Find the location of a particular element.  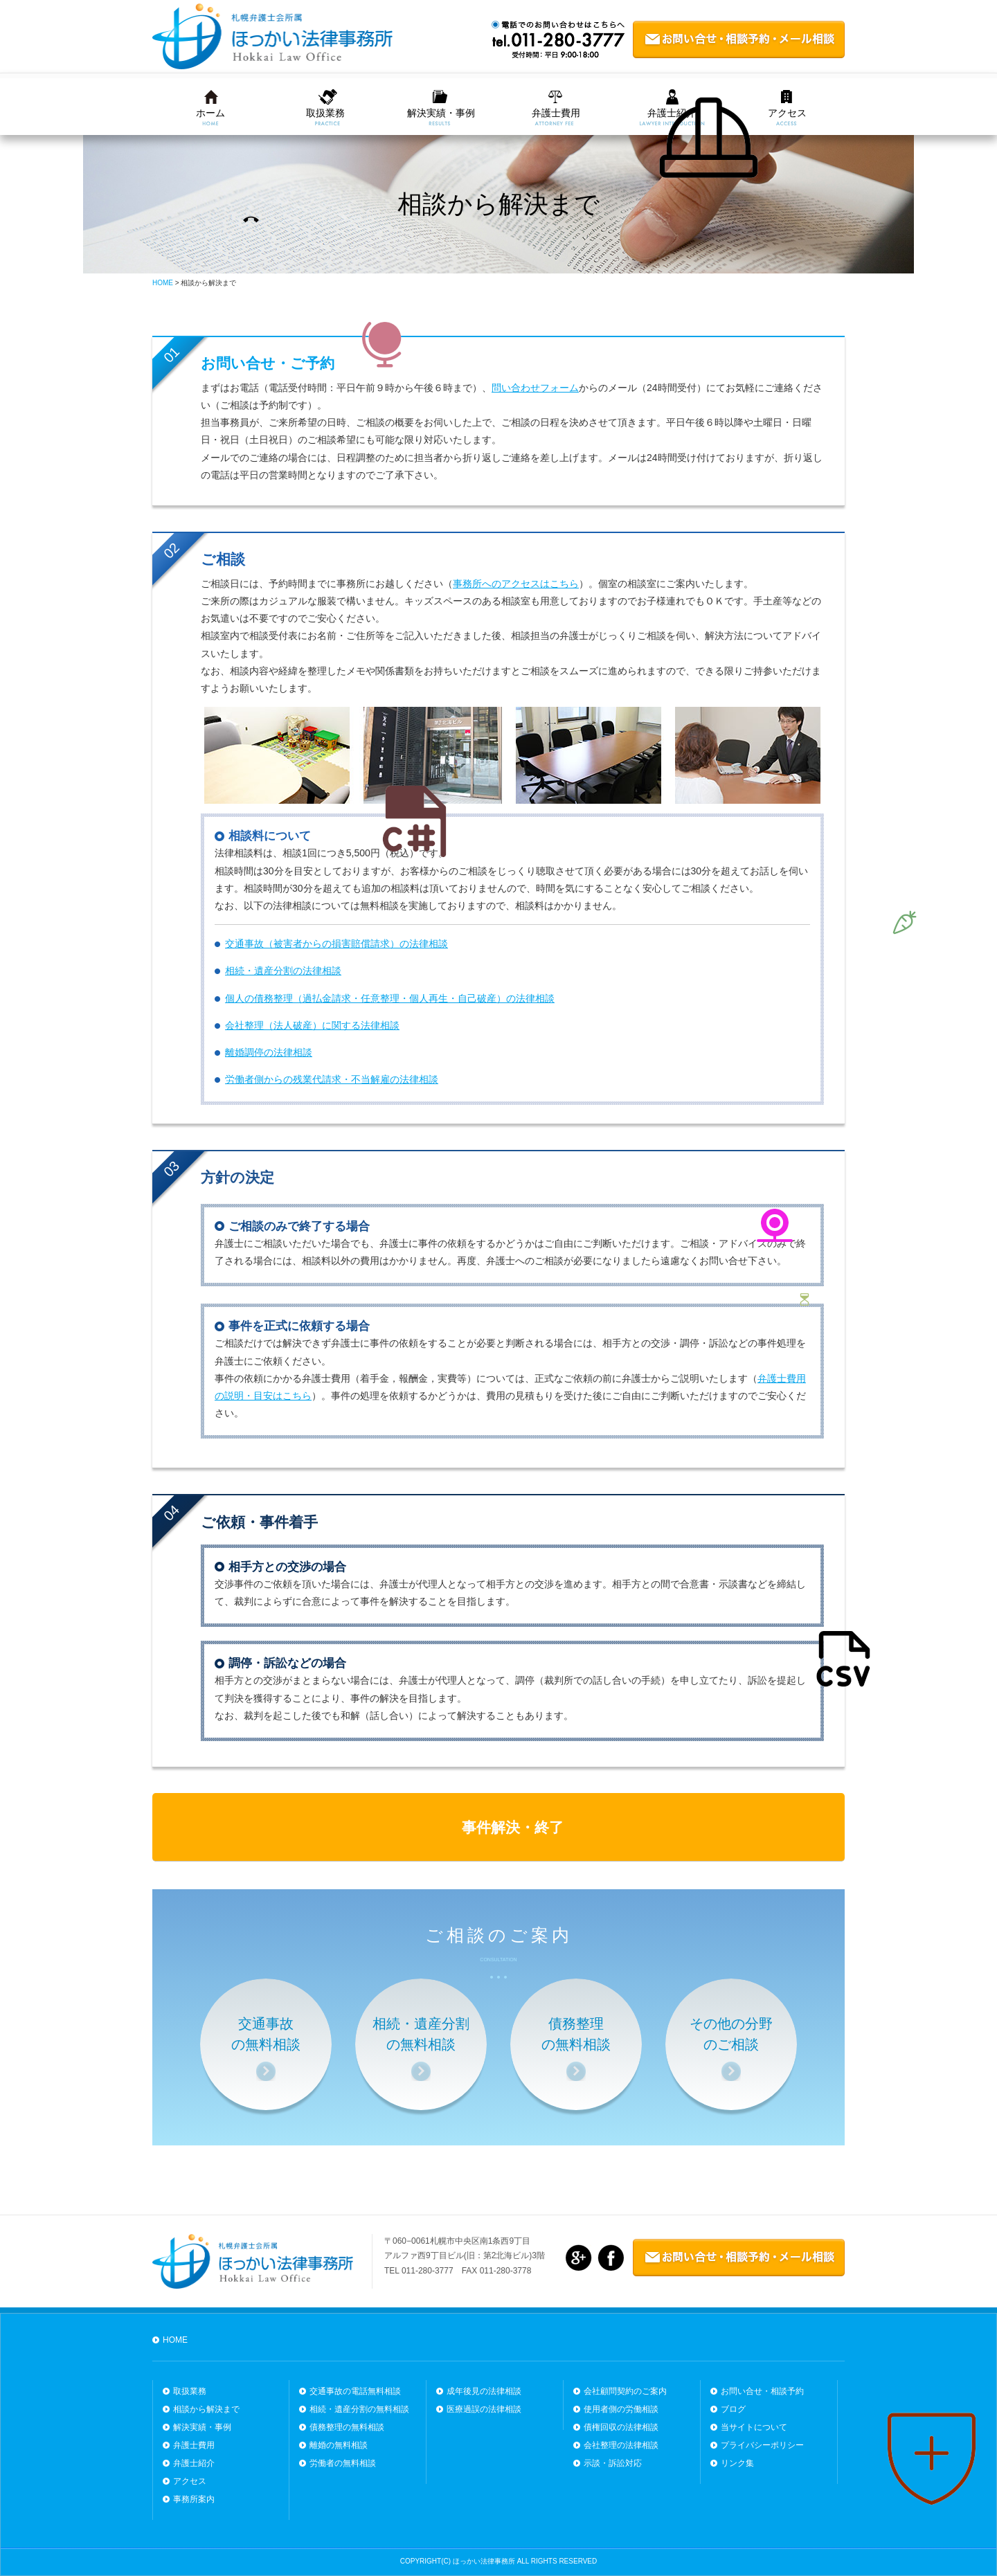

download or export data as a CSV file is located at coordinates (844, 1661).